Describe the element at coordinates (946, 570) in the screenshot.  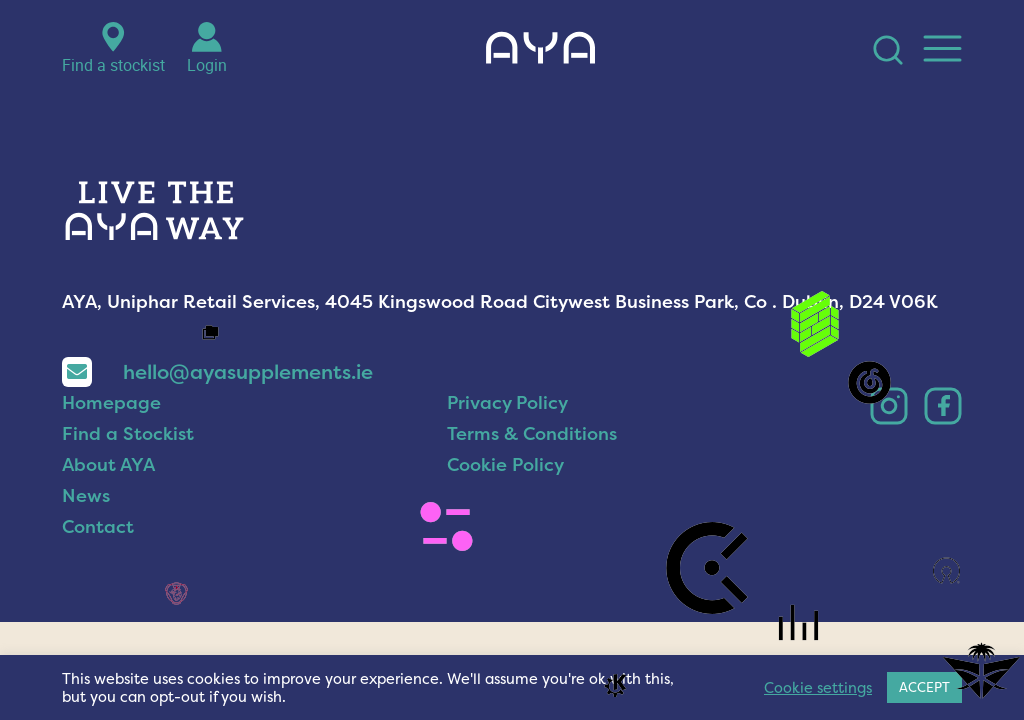
I see `open source initiative logo` at that location.